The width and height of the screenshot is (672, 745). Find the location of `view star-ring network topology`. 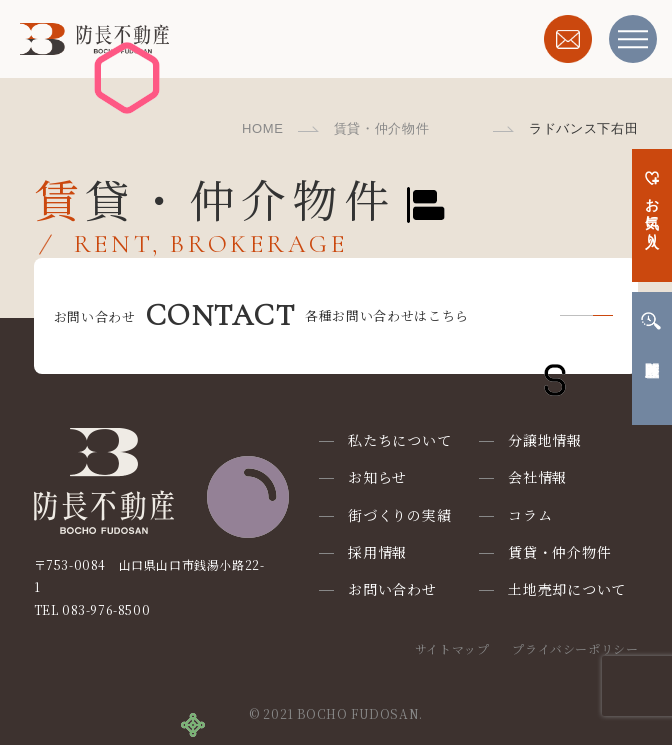

view star-ring network topology is located at coordinates (193, 725).